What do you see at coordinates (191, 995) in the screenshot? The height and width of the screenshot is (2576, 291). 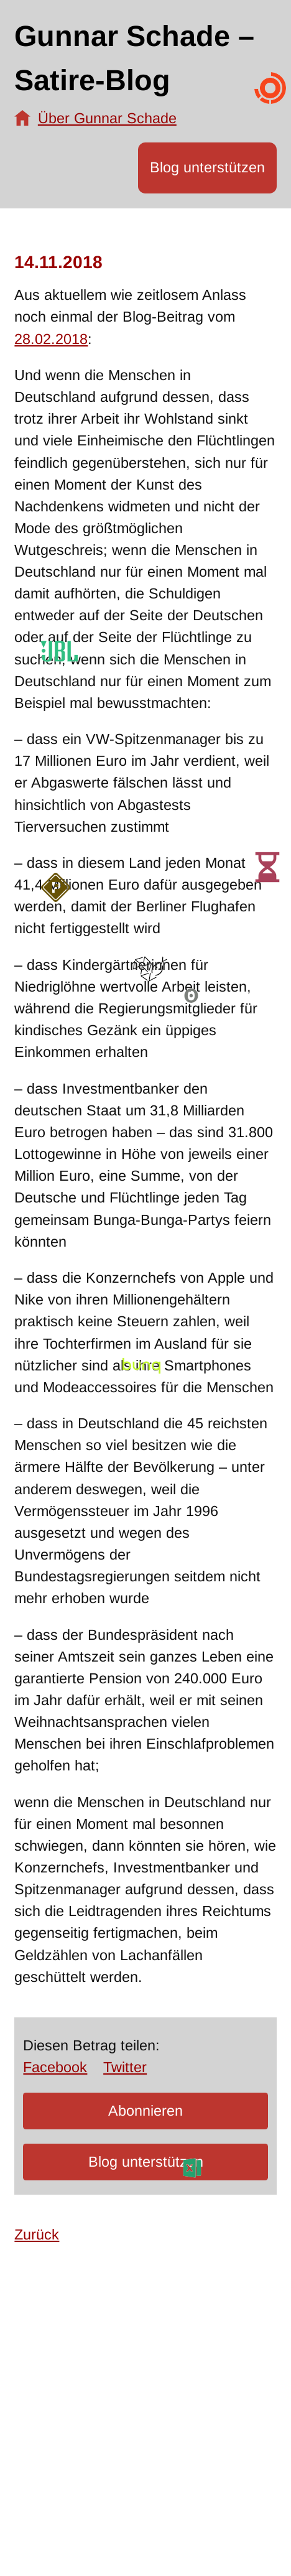 I see `open Observable data visualization platform` at bounding box center [191, 995].